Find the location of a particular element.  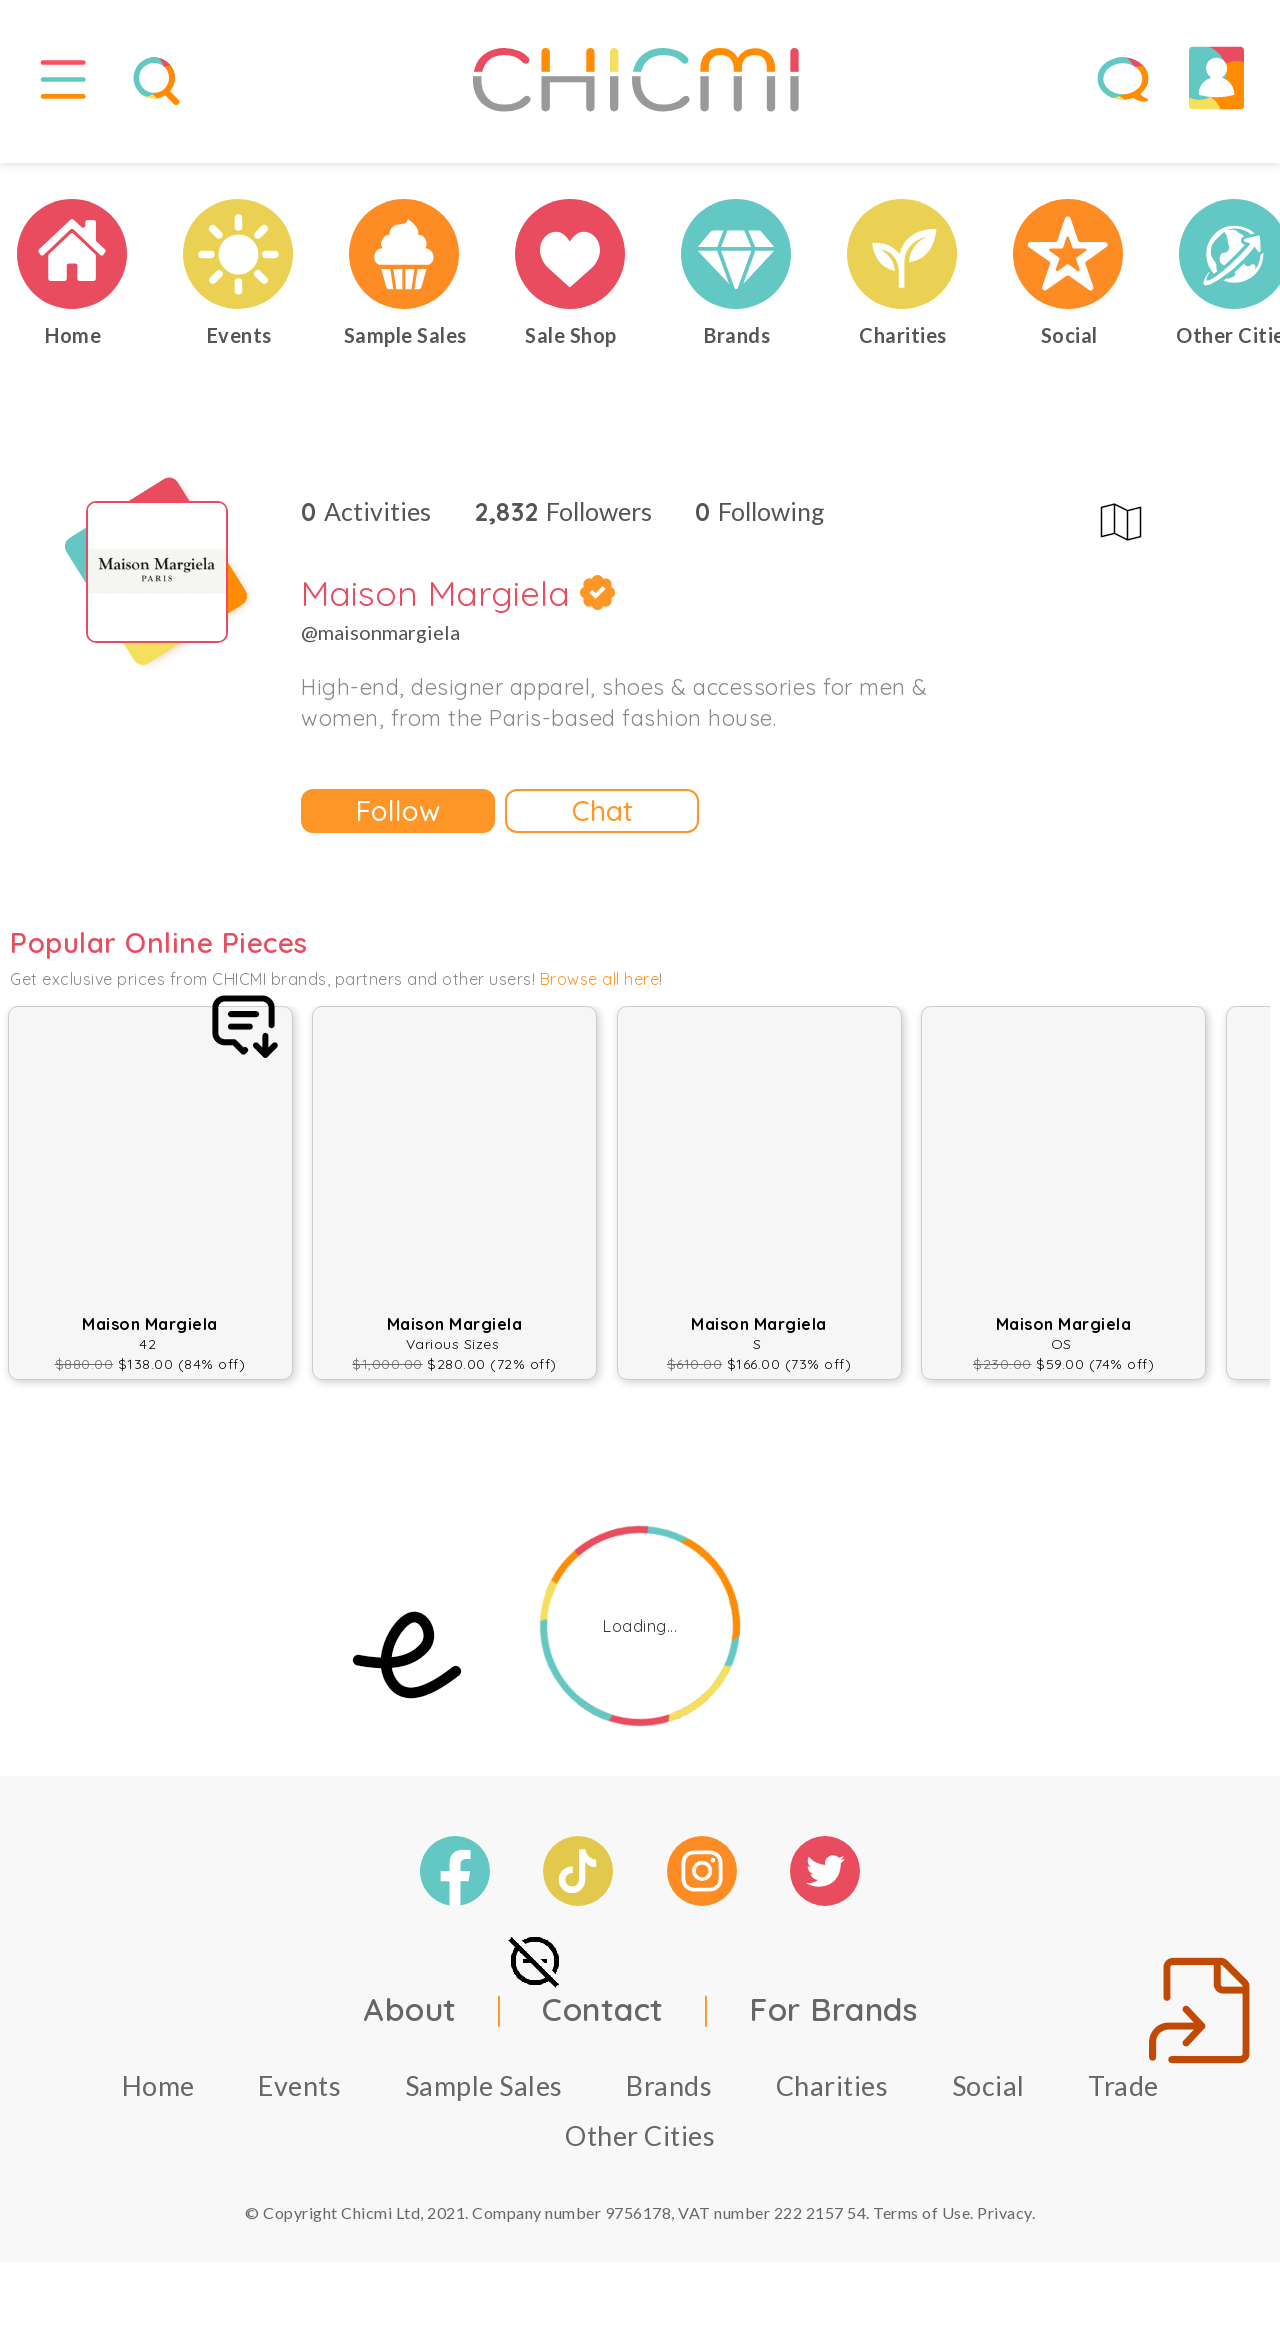

do not disturb mode is disabled is located at coordinates (535, 1961).